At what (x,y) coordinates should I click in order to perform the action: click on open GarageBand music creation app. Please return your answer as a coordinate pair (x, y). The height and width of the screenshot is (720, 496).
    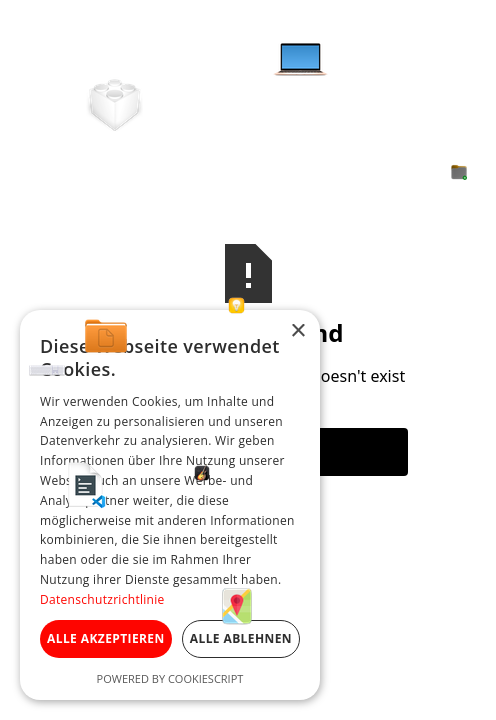
    Looking at the image, I should click on (202, 473).